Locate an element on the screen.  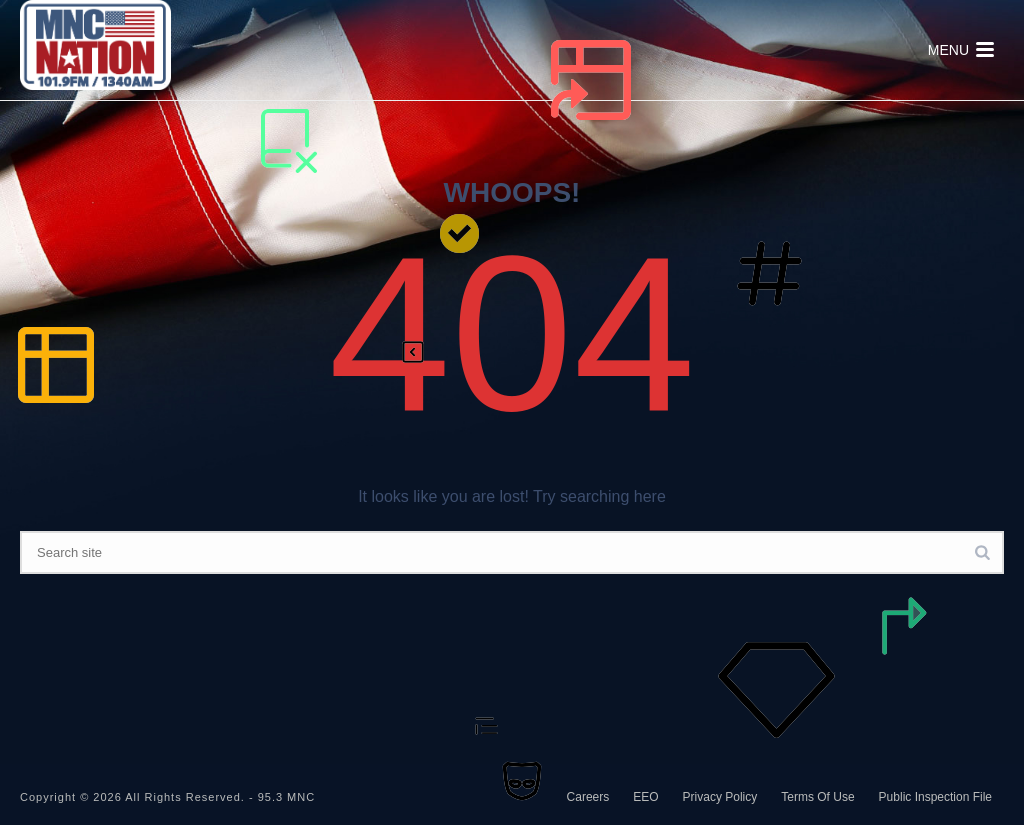
open the Grindr app is located at coordinates (522, 781).